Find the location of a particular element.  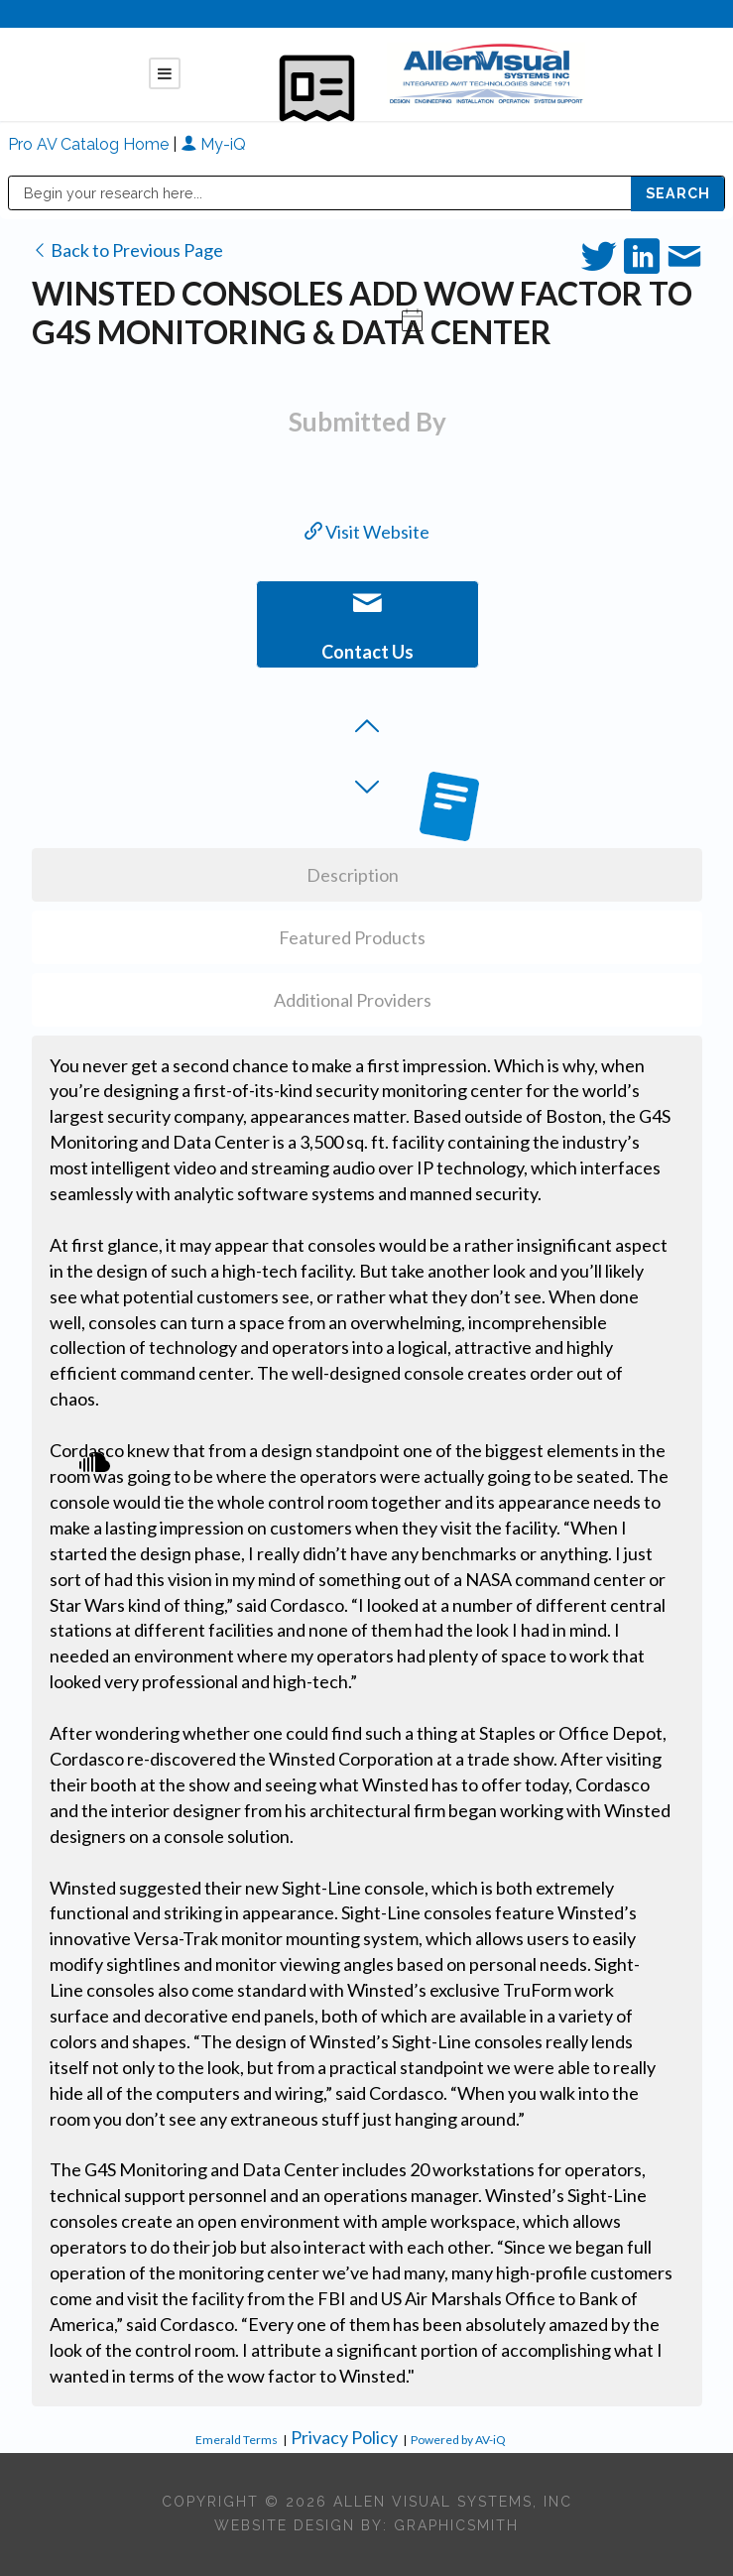

view or access your resume/CV is located at coordinates (449, 806).